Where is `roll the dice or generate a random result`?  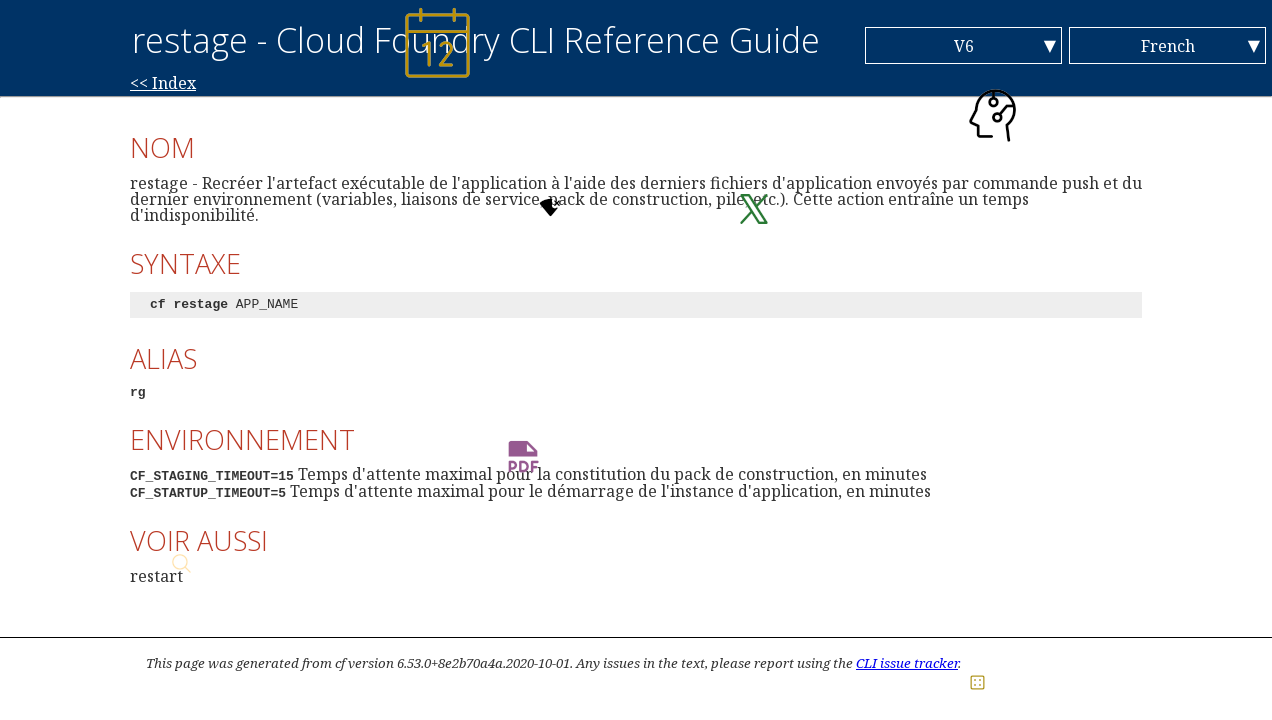
roll the dice or generate a random result is located at coordinates (977, 682).